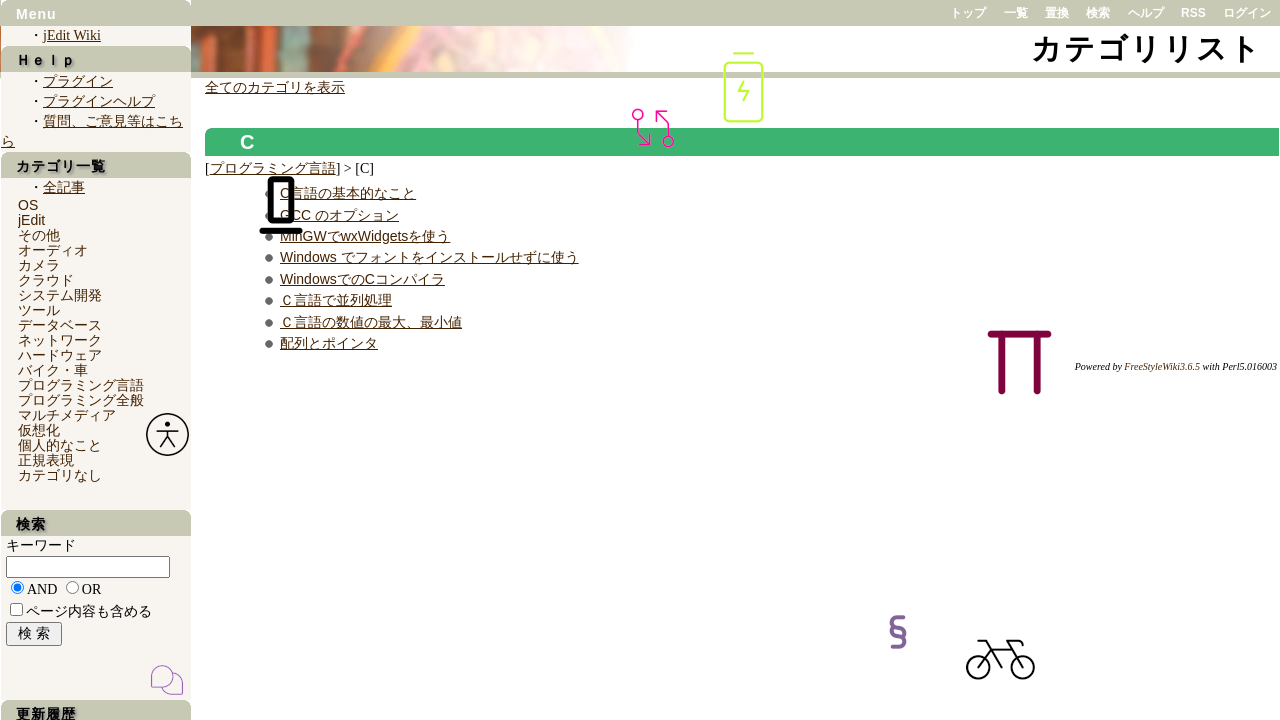 This screenshot has height=720, width=1280. What do you see at coordinates (898, 632) in the screenshot?
I see `indicates a section or paragraph marker` at bounding box center [898, 632].